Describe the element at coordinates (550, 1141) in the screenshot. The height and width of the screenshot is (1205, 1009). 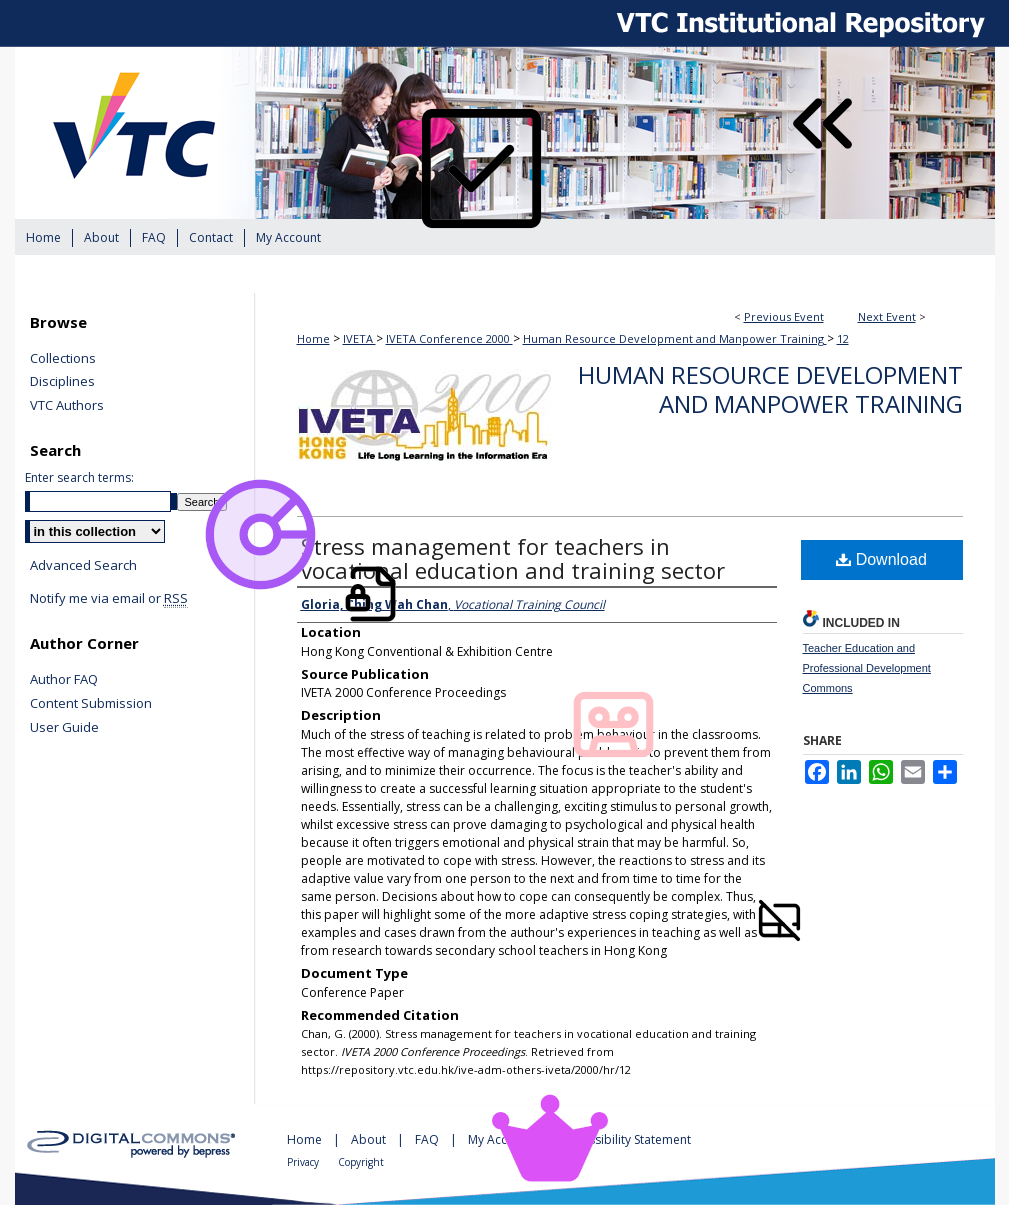
I see `web awesome brand icon` at that location.